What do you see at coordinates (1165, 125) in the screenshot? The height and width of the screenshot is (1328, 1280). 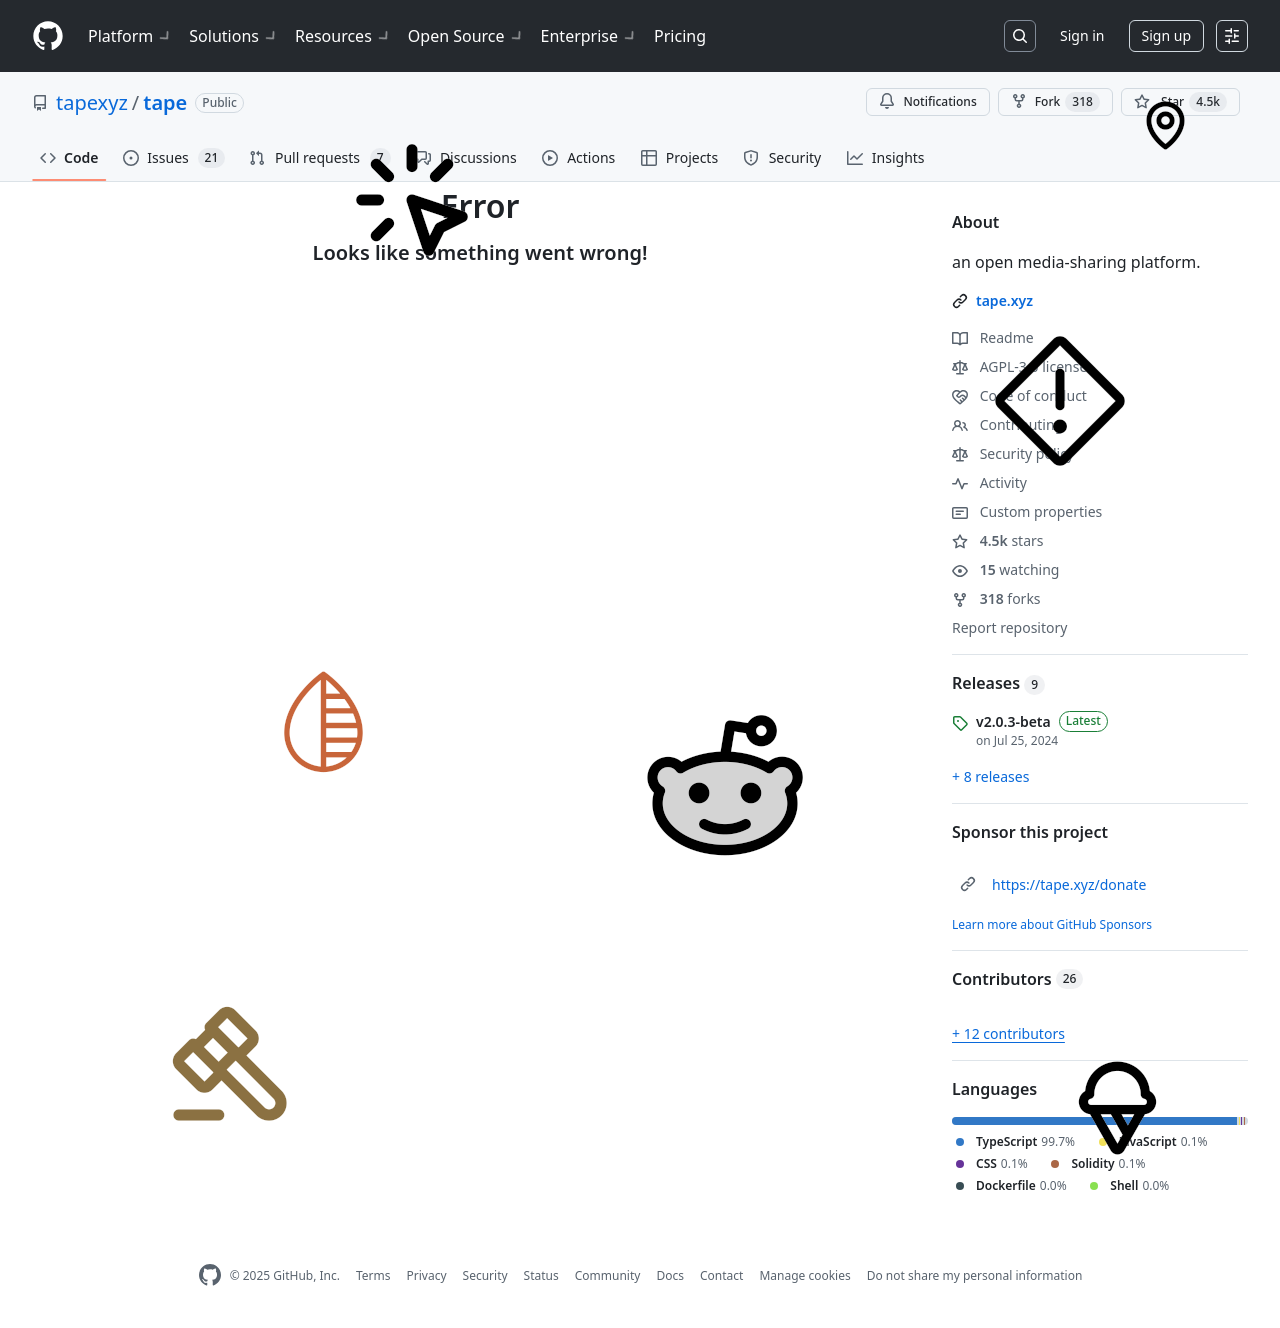 I see `view or set a location on the map` at bounding box center [1165, 125].